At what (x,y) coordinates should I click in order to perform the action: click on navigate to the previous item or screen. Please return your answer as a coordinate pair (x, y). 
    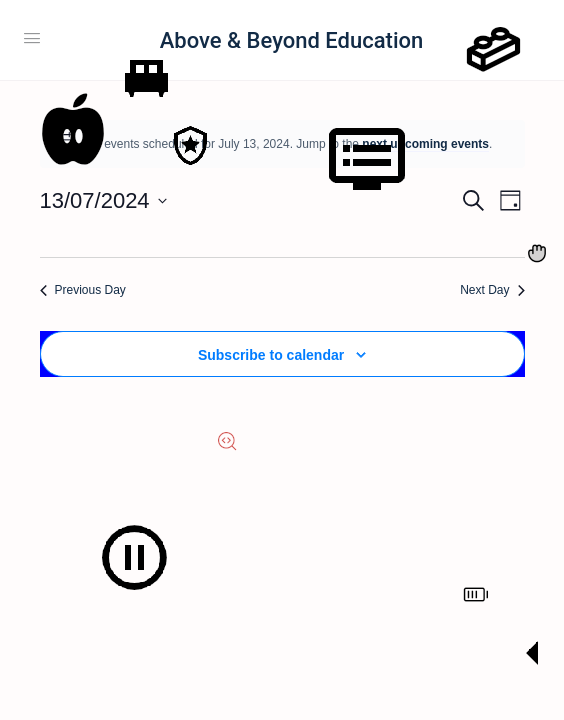
    Looking at the image, I should click on (533, 653).